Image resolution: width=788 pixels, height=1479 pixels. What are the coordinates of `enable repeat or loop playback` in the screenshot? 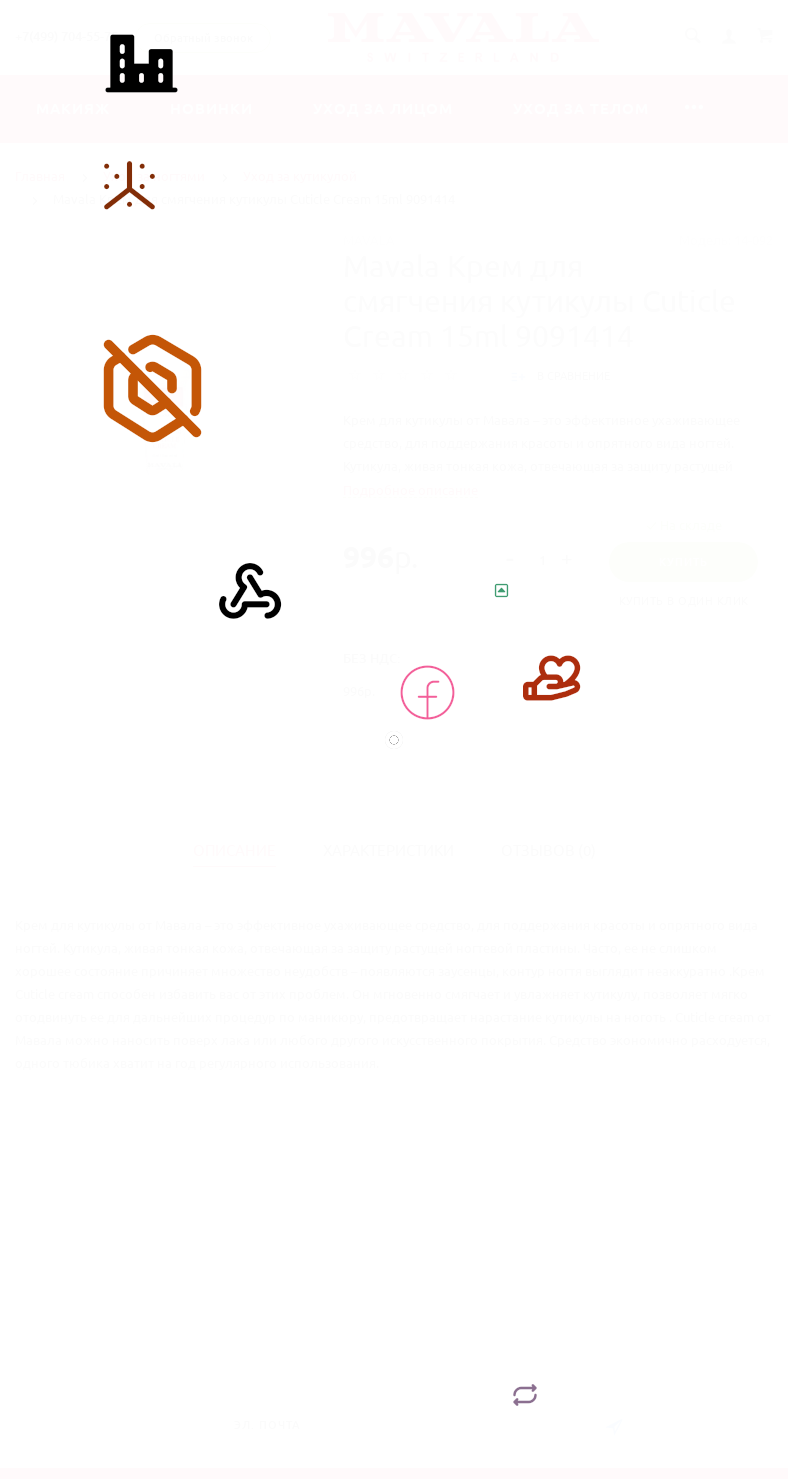 It's located at (525, 1395).